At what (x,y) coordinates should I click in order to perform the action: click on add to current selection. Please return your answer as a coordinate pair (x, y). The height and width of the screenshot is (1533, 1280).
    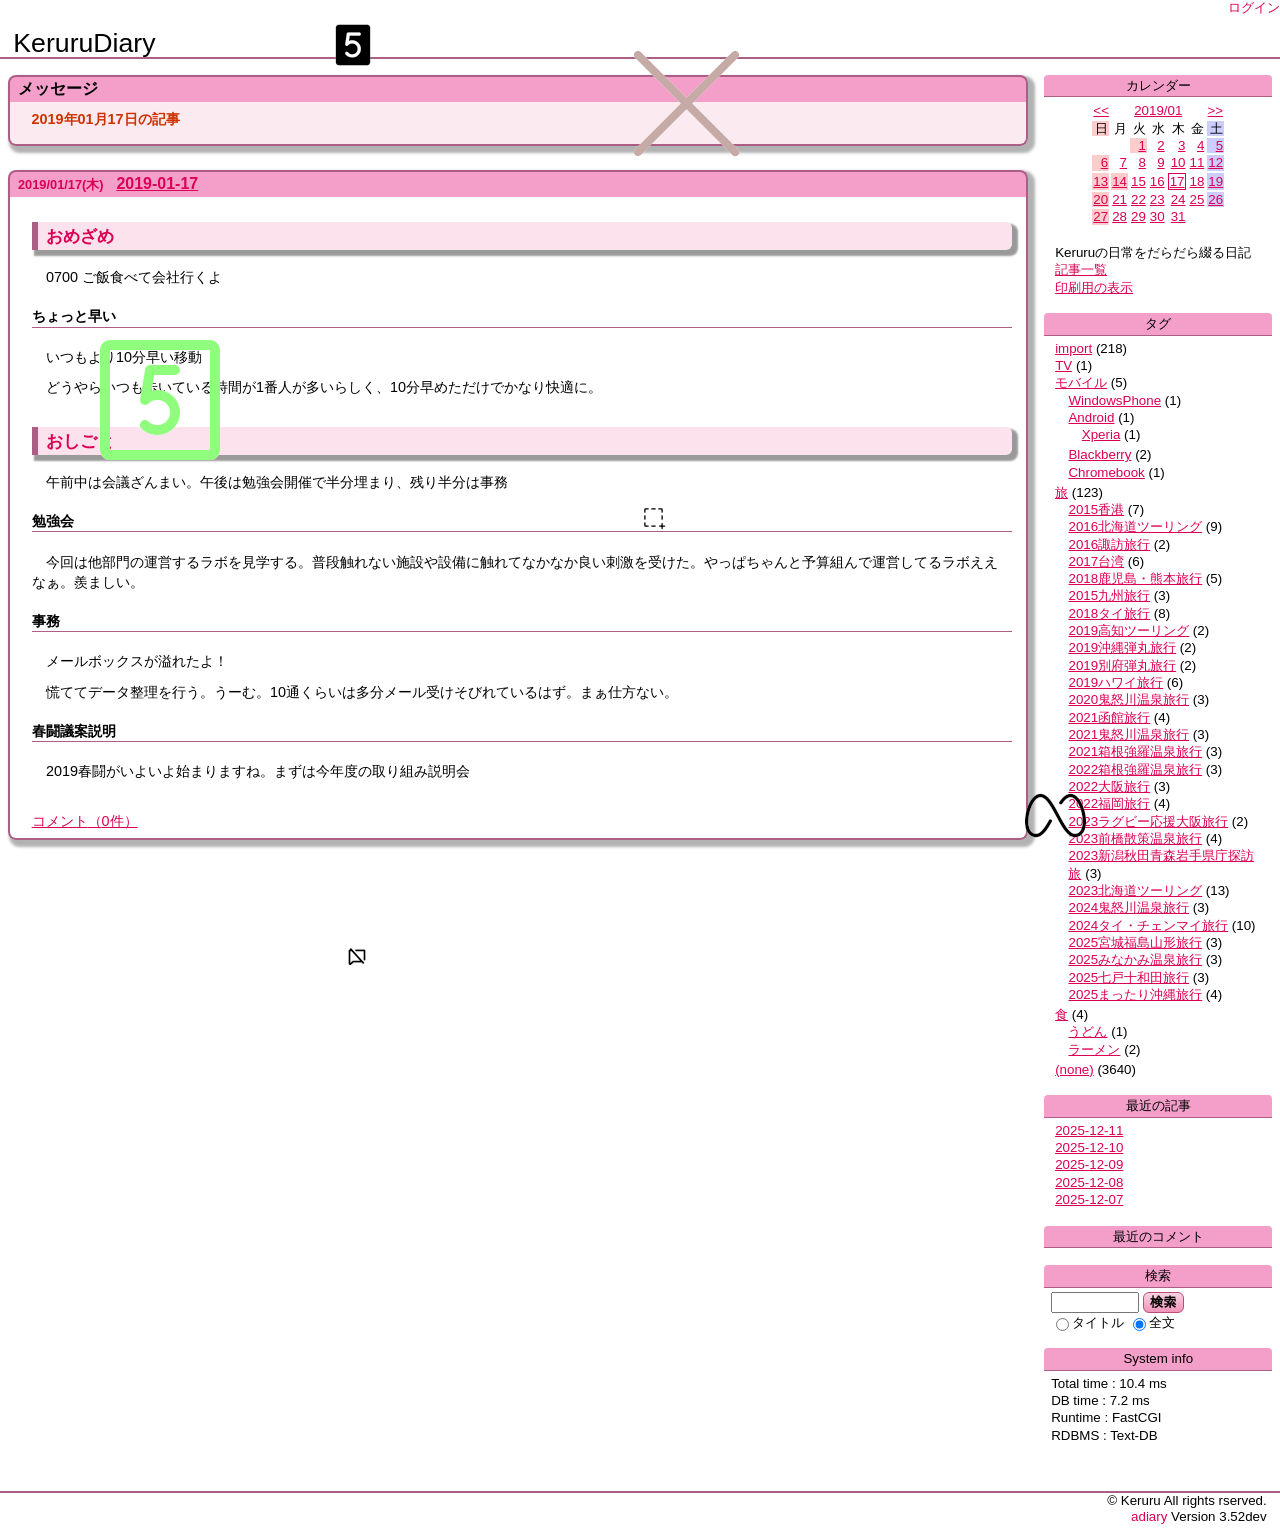
    Looking at the image, I should click on (653, 517).